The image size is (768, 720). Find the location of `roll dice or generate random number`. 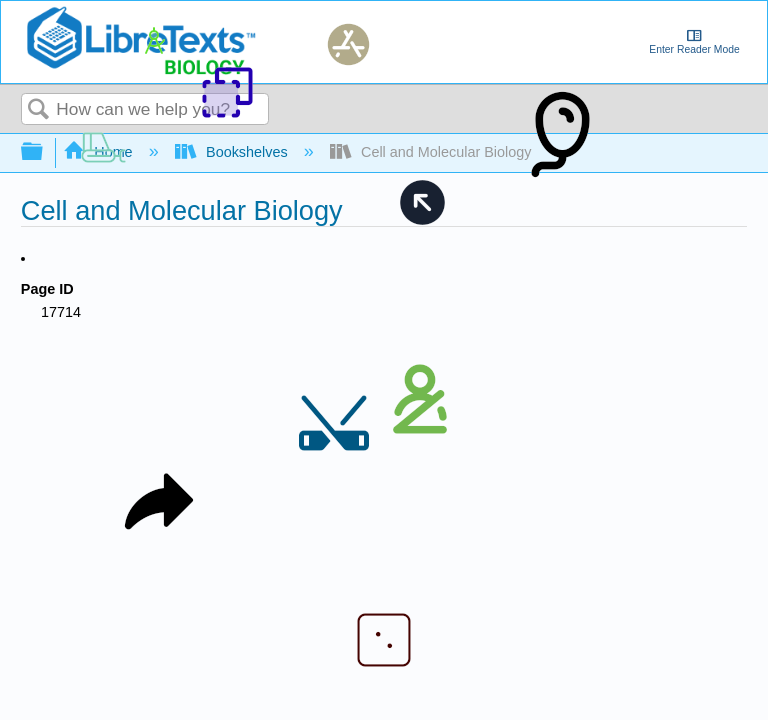

roll dice or generate random number is located at coordinates (384, 640).